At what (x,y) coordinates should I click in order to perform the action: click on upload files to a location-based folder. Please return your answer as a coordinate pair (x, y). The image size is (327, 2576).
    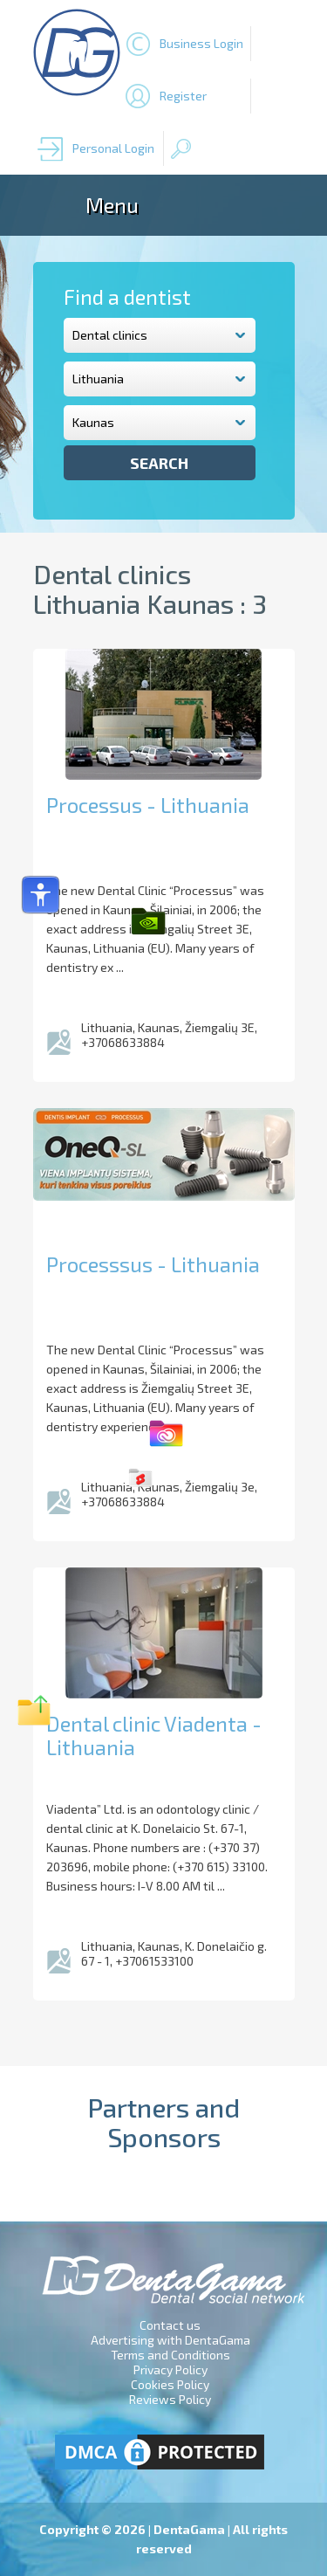
    Looking at the image, I should click on (34, 1713).